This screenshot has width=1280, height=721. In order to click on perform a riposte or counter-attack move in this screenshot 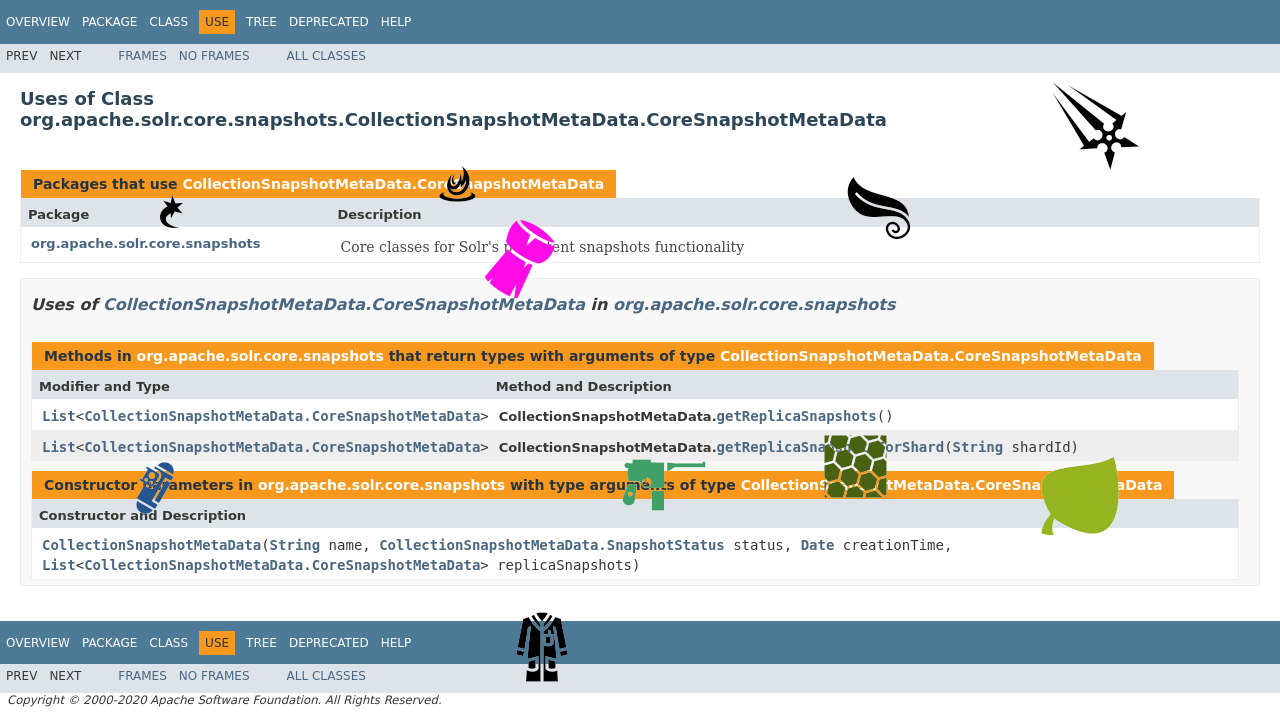, I will do `click(171, 211)`.